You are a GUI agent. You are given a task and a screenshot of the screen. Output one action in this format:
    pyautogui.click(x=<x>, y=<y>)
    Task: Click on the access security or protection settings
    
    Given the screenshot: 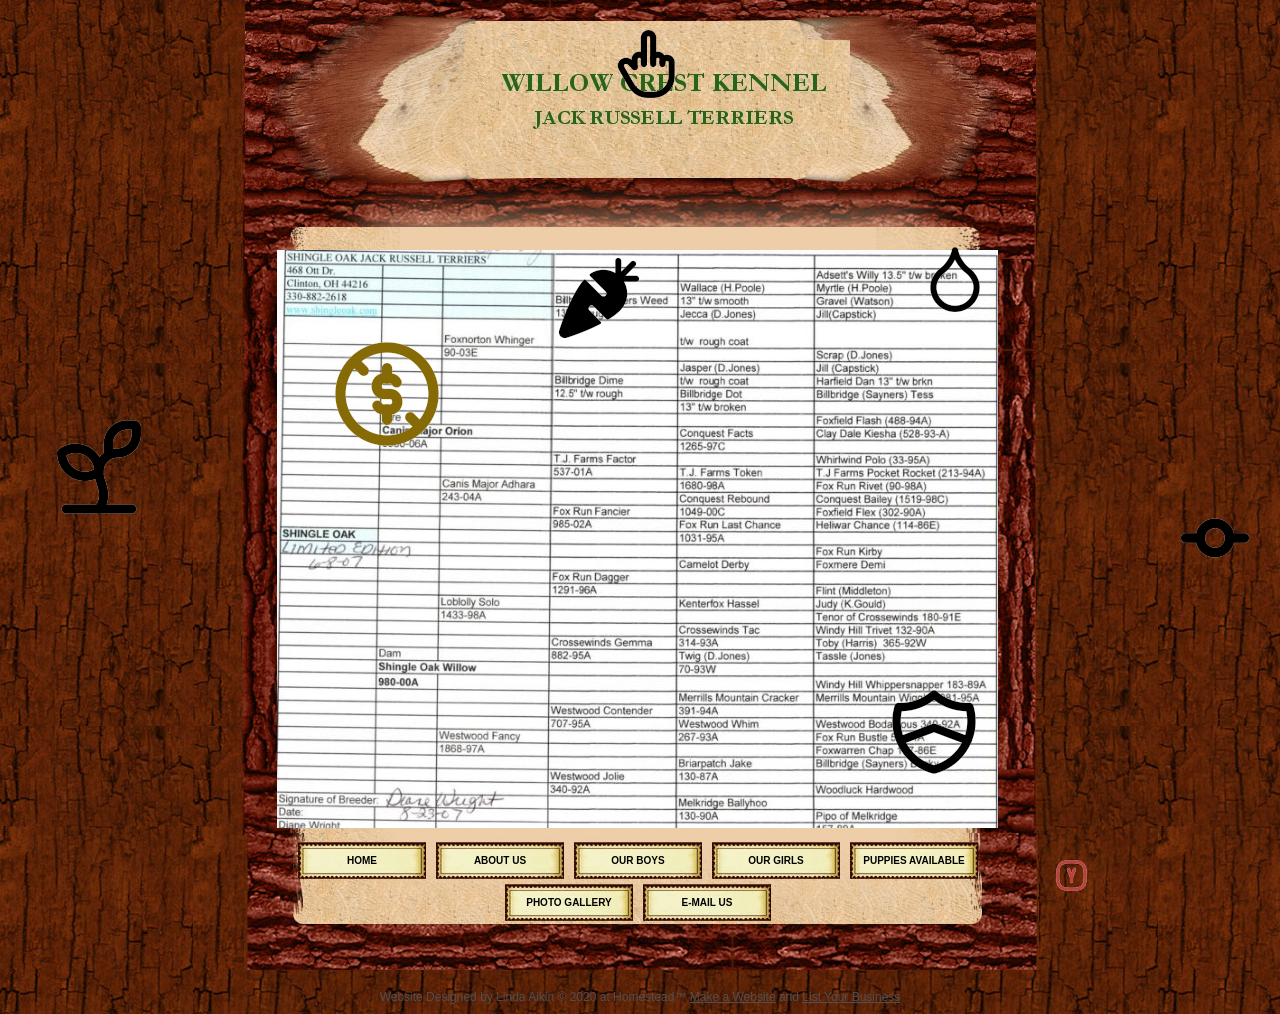 What is the action you would take?
    pyautogui.click(x=934, y=732)
    